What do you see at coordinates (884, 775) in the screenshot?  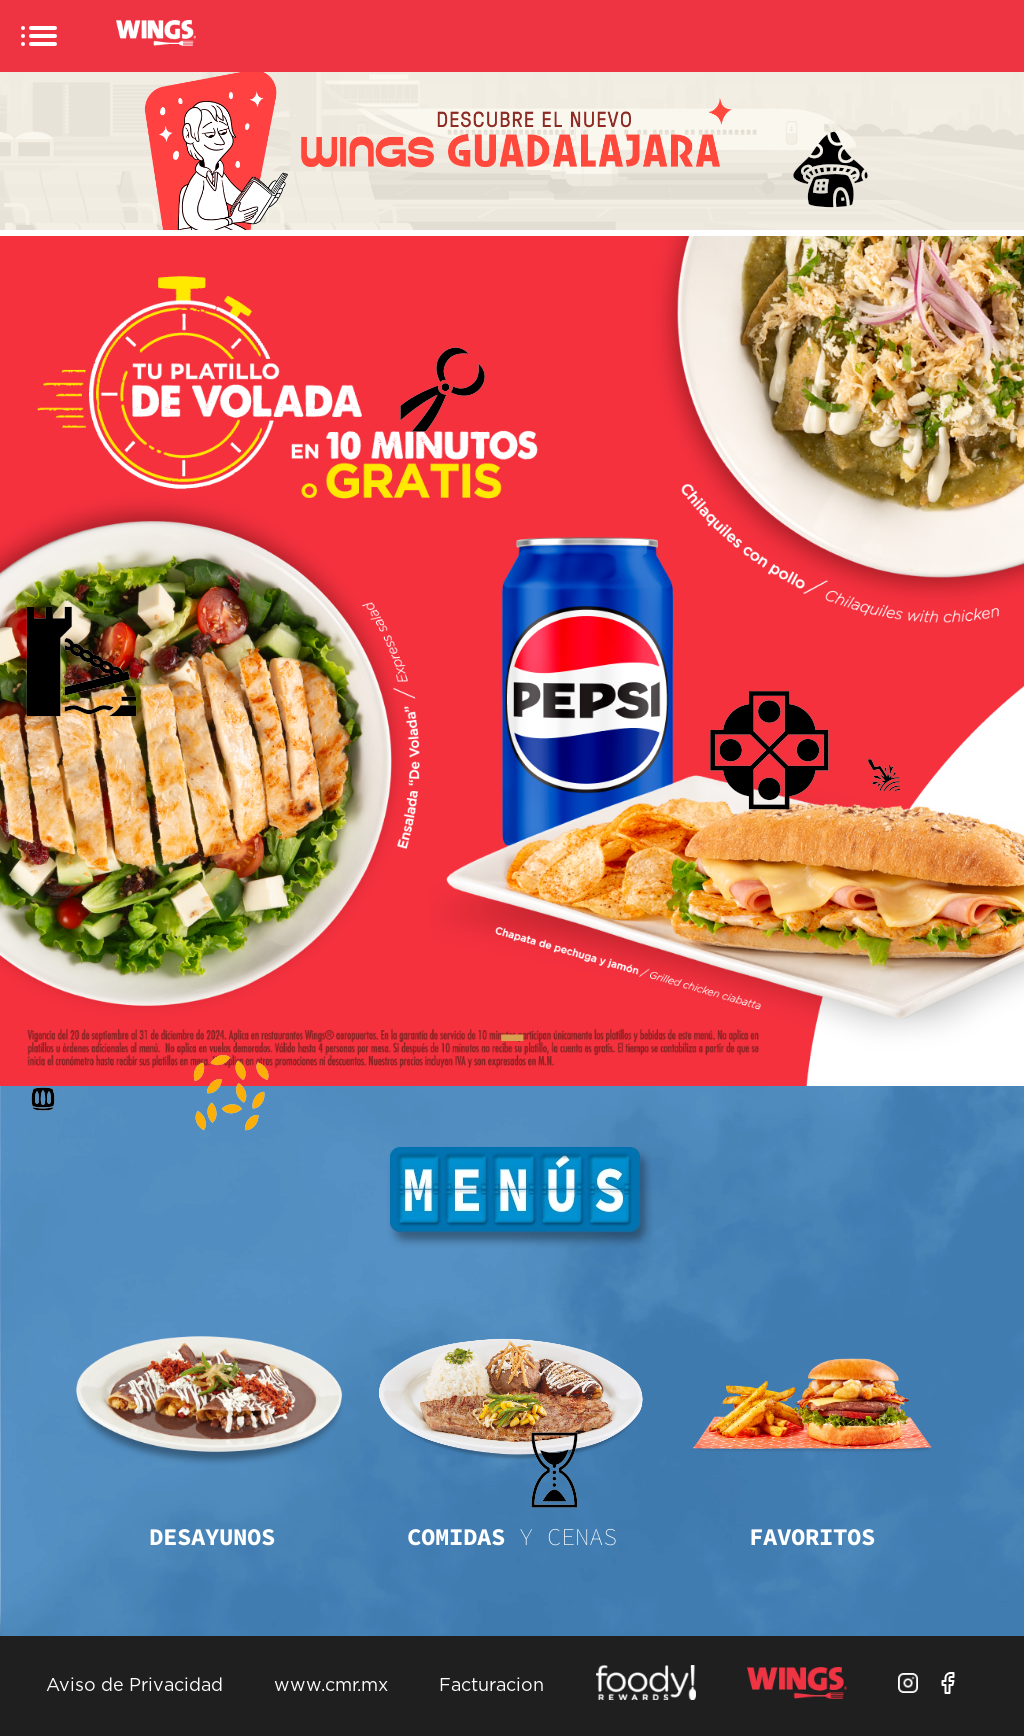 I see `activate a powerful lightning or sonic attack` at bounding box center [884, 775].